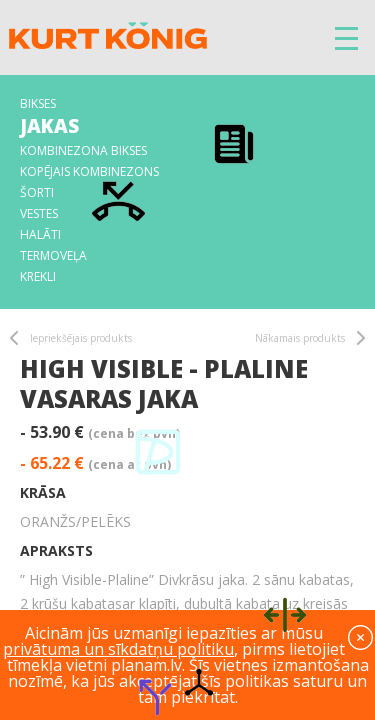 The image size is (375, 720). I want to click on indicates a missed phone call, so click(118, 201).